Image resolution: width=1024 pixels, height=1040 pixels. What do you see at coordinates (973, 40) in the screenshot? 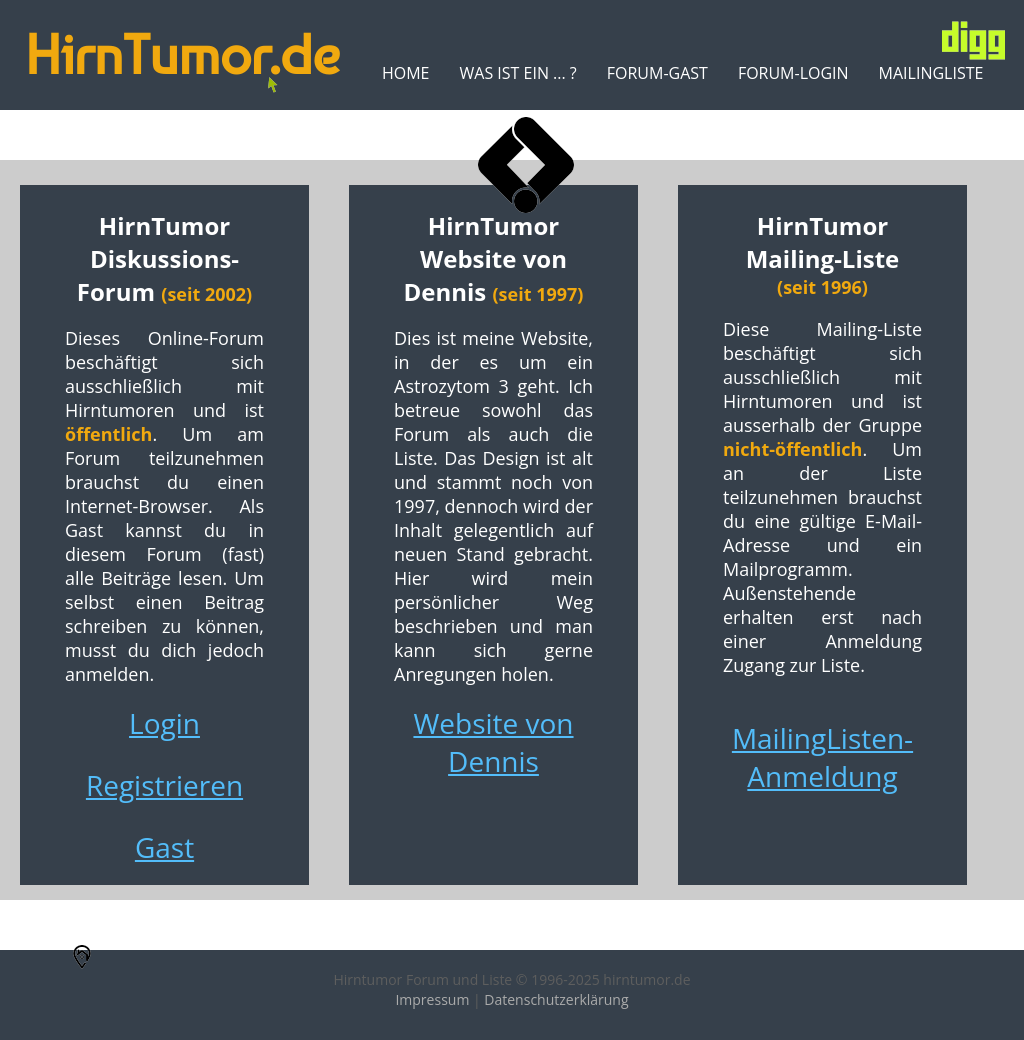
I see `digg social news website logo` at bounding box center [973, 40].